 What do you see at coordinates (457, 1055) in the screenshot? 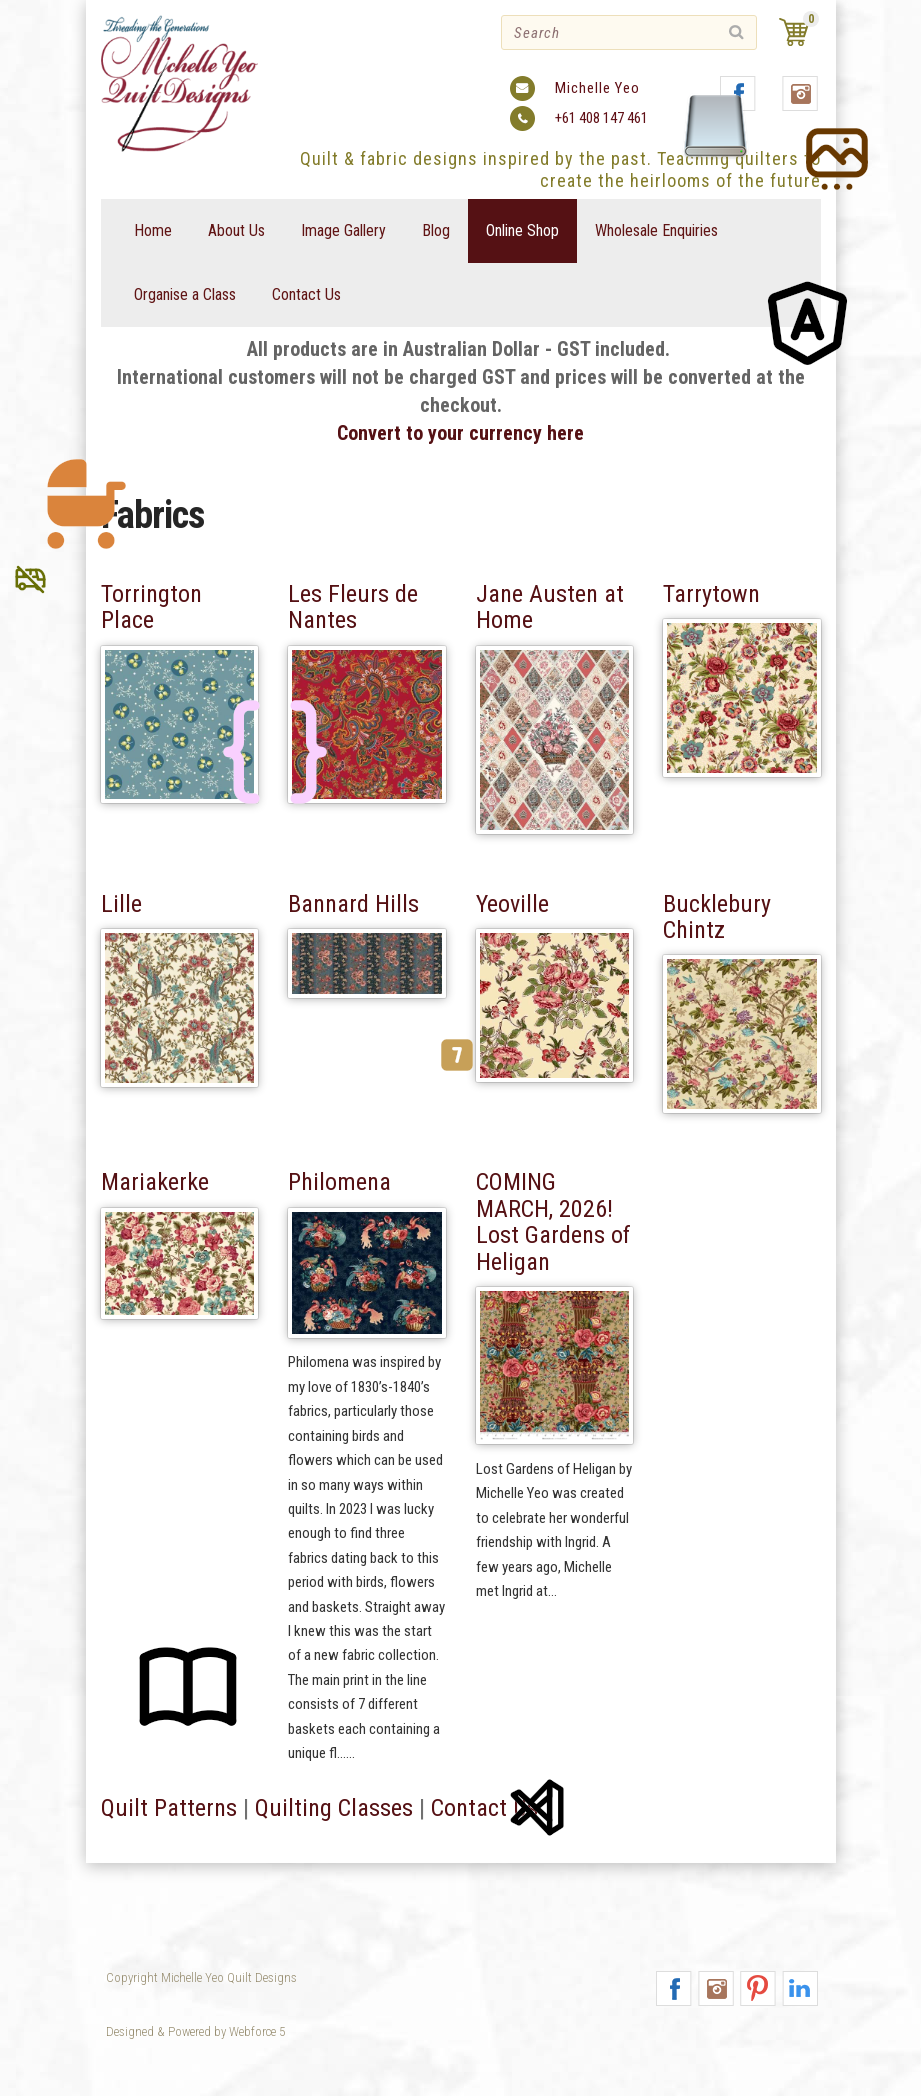
I see `select or navigate to item number 7` at bounding box center [457, 1055].